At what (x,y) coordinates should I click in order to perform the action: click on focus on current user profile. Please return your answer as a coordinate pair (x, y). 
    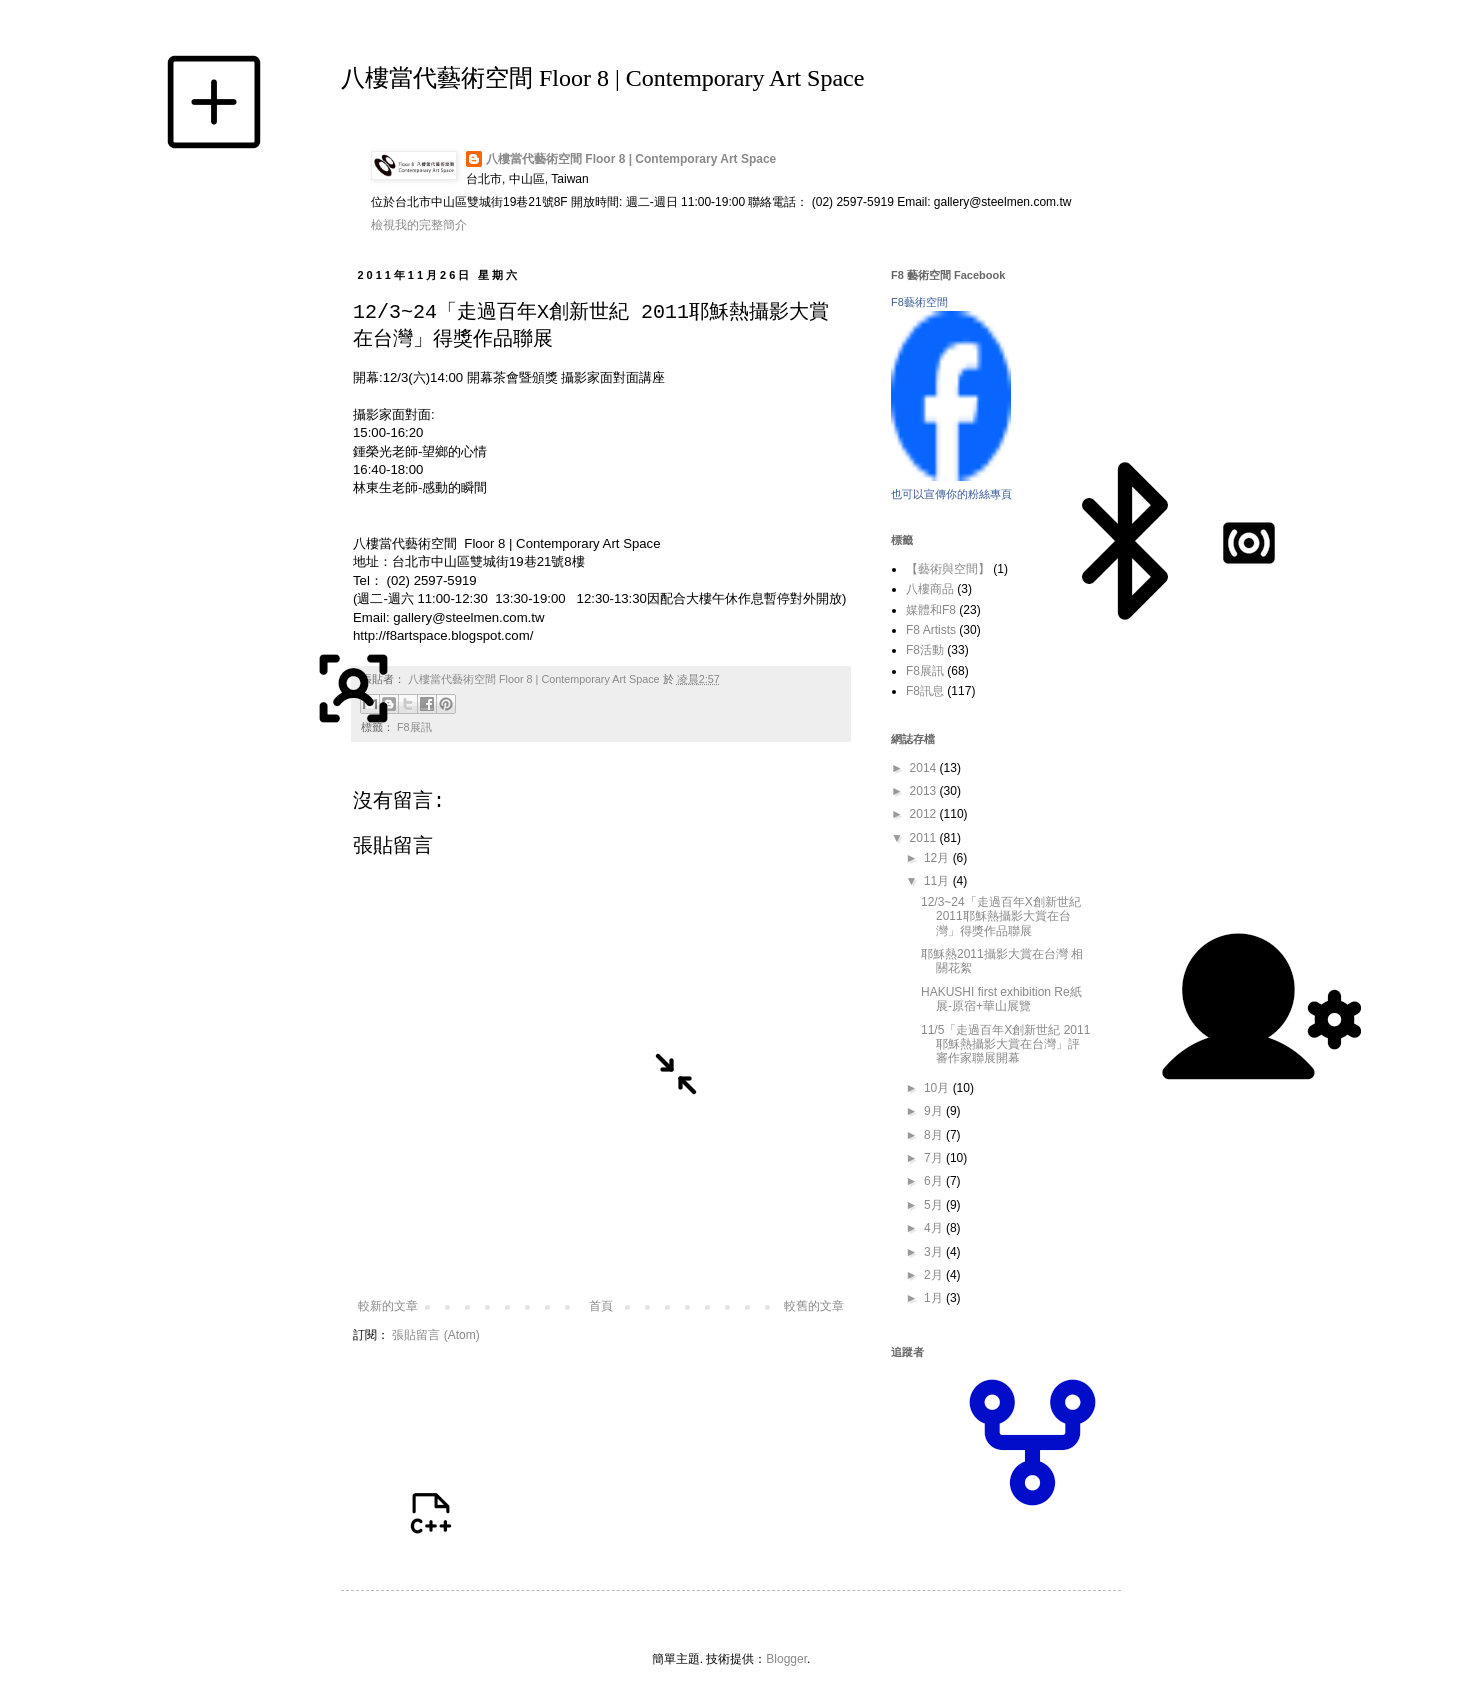
    Looking at the image, I should click on (353, 688).